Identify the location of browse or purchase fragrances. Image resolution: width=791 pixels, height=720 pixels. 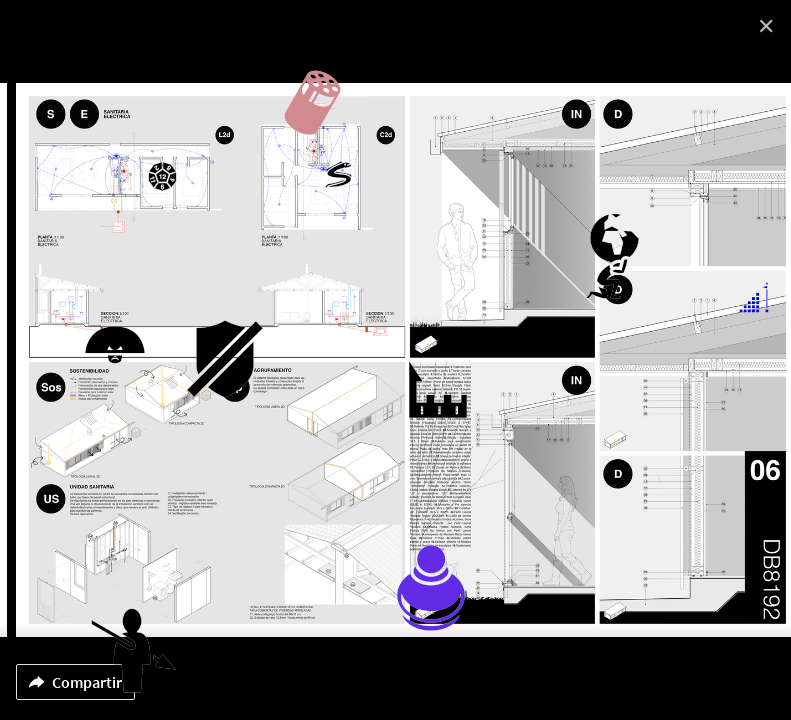
(431, 588).